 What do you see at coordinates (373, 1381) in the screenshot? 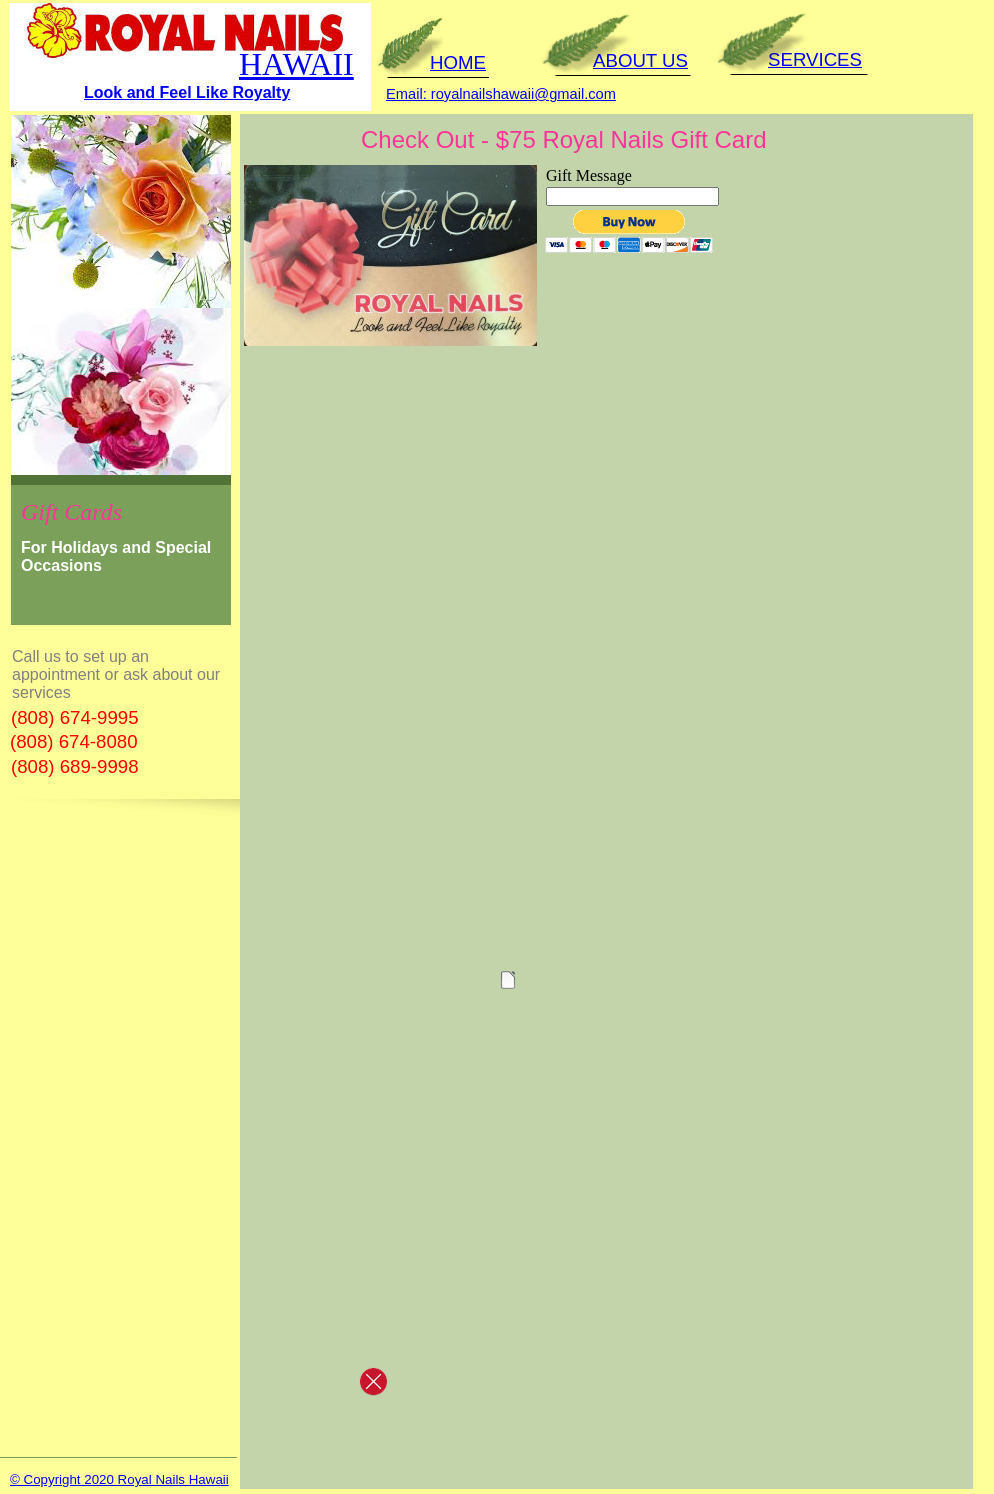
I see `indicates a file cannot be synced to Dropbox` at bounding box center [373, 1381].